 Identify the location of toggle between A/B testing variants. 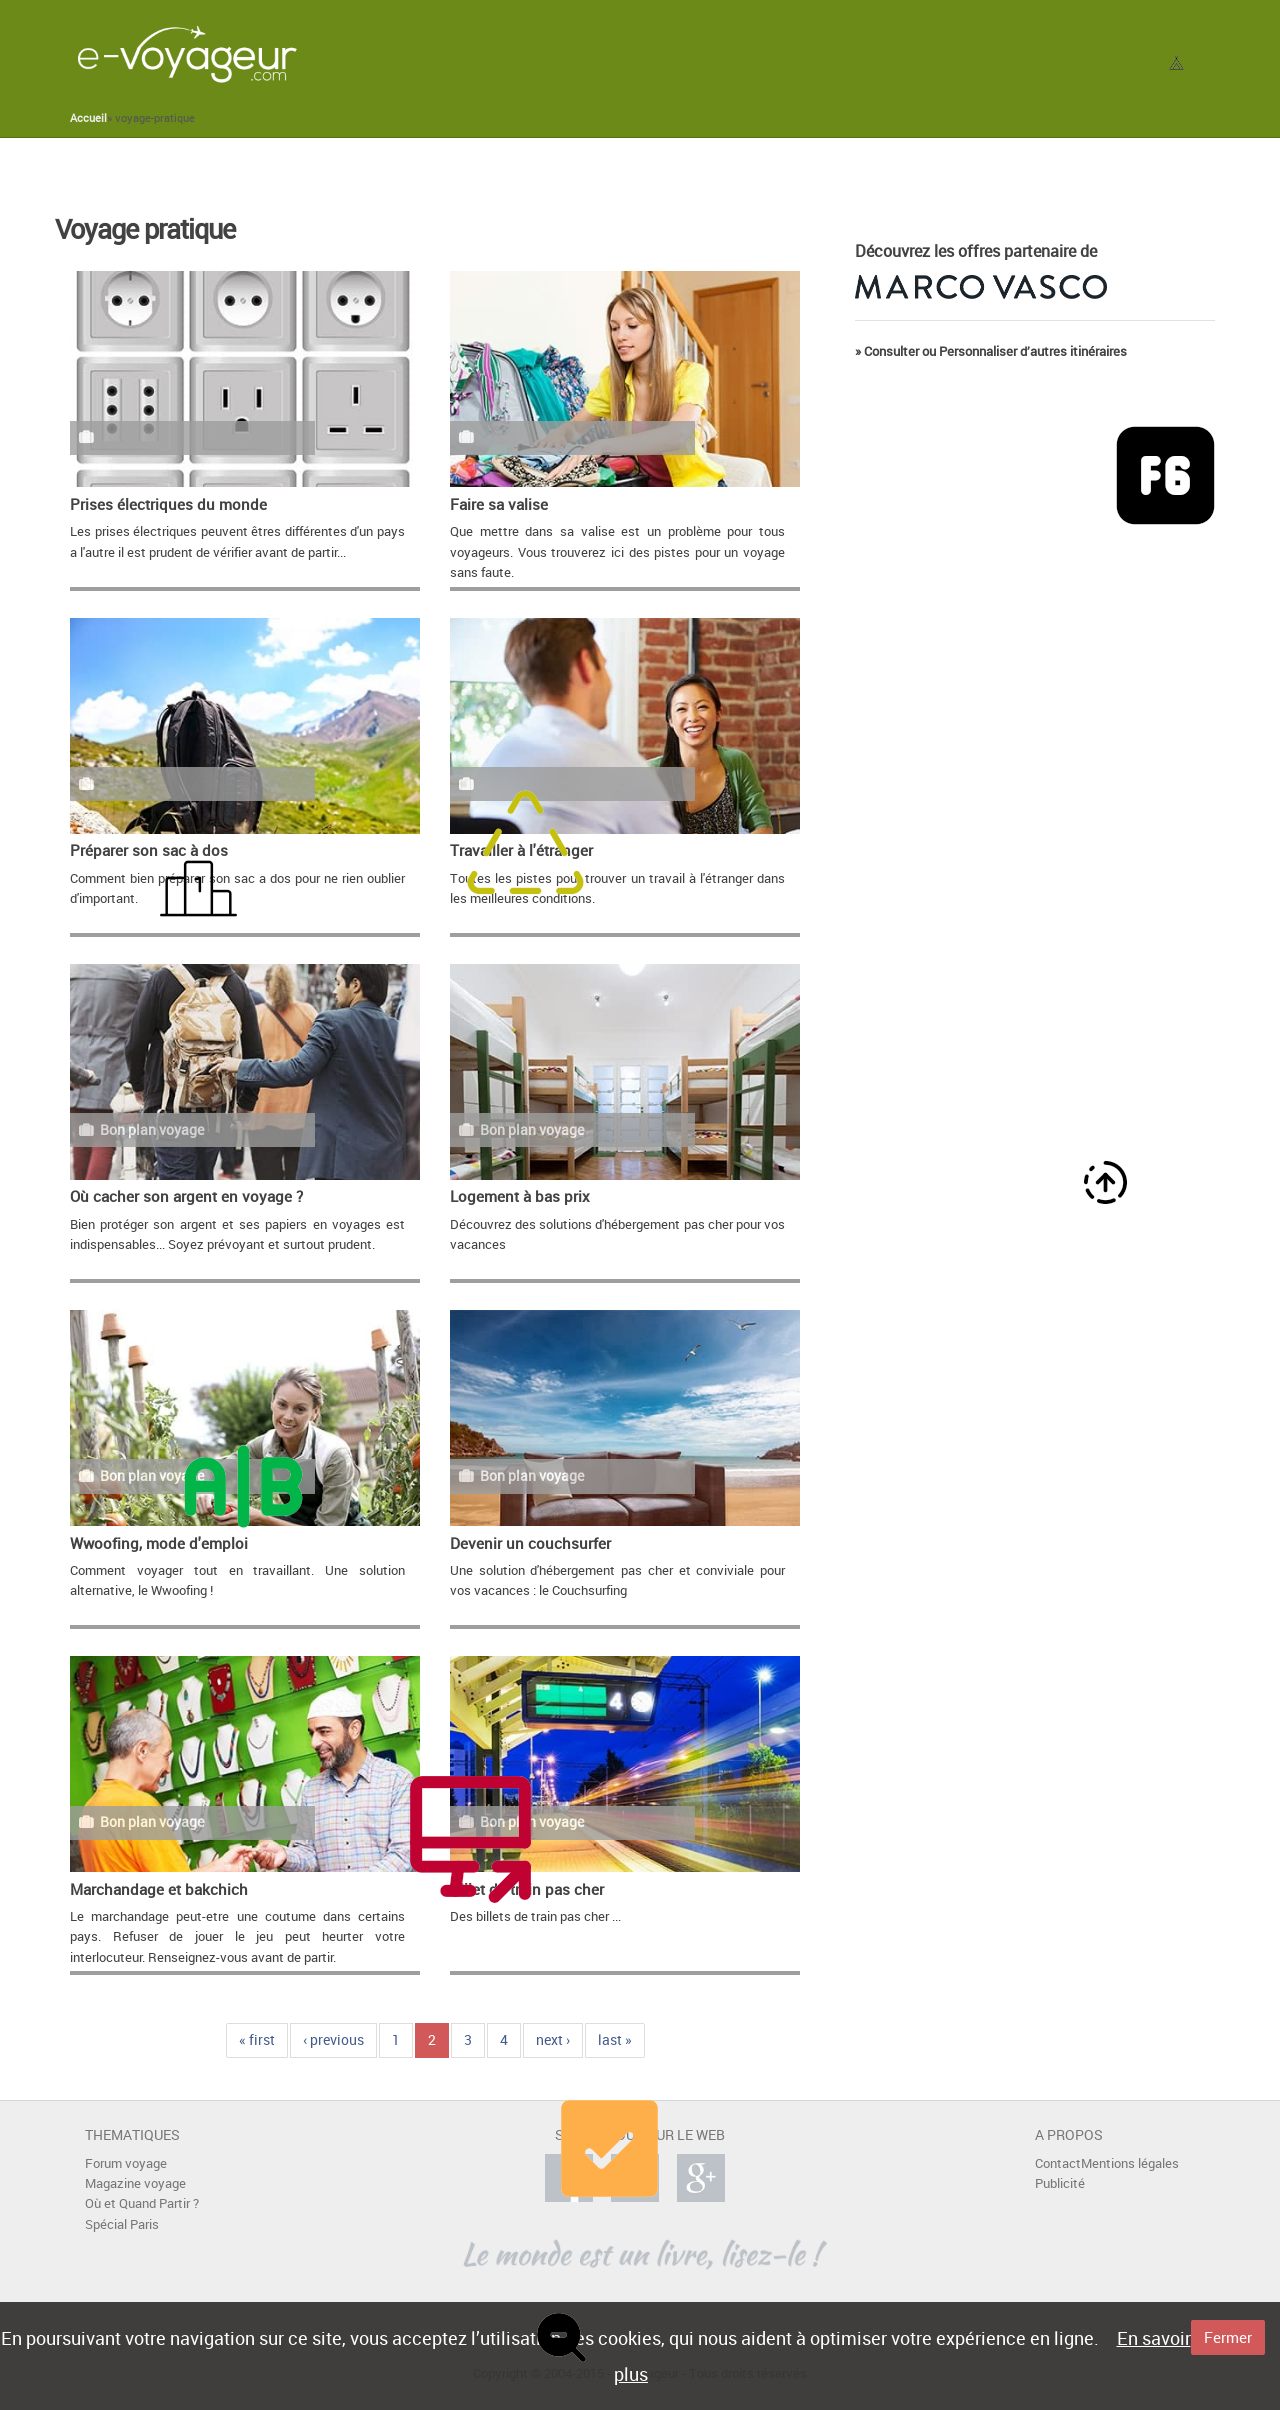
(243, 1486).